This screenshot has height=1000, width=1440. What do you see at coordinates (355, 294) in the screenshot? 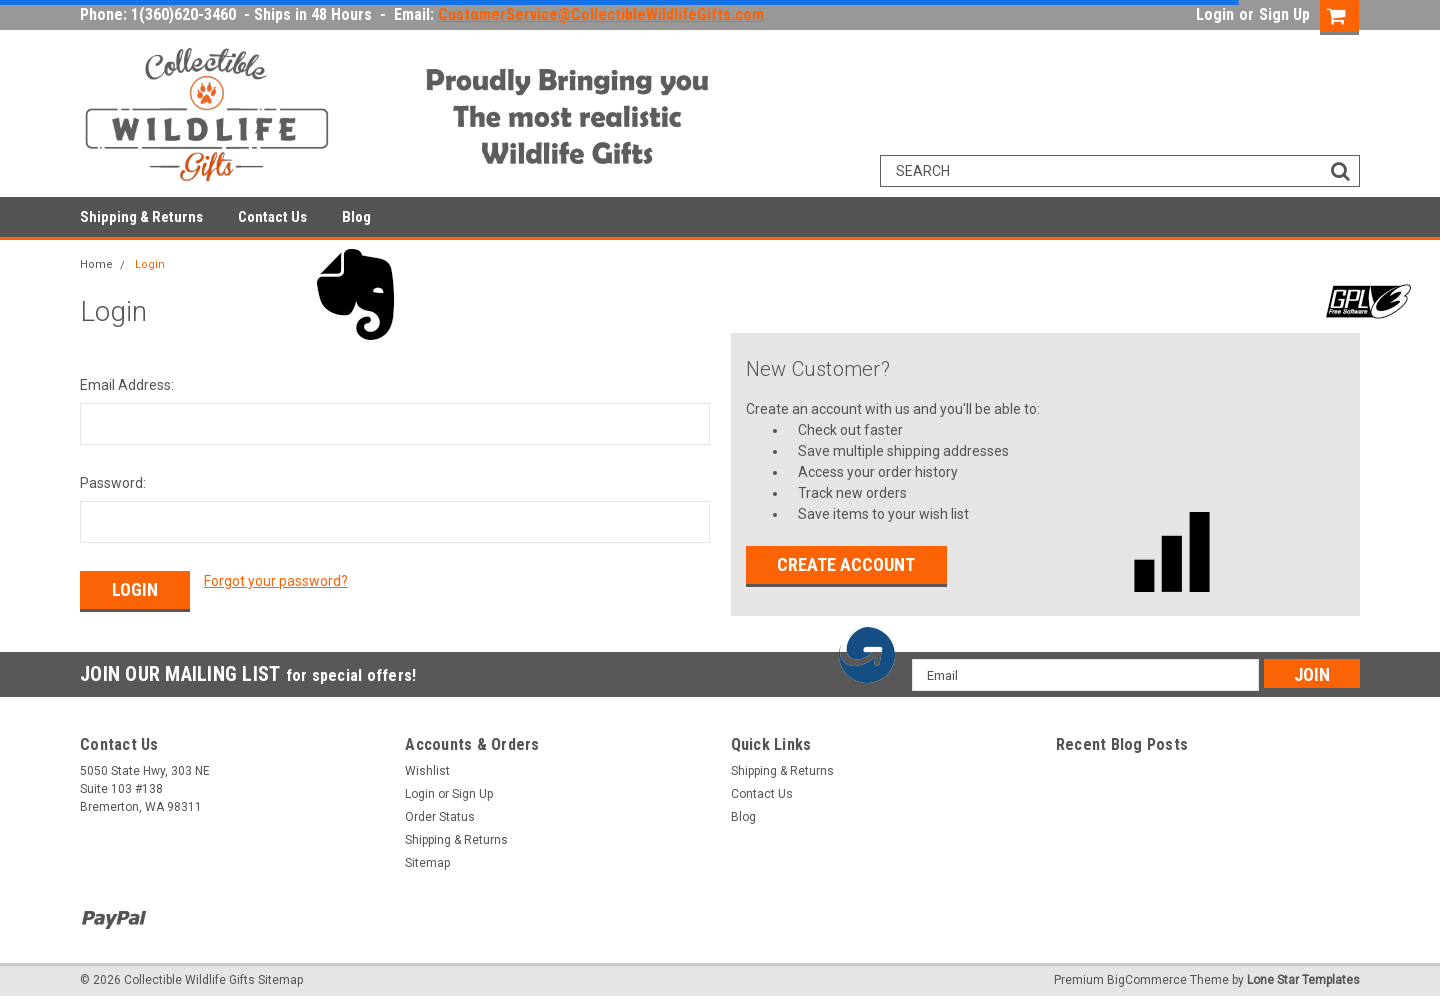
I see `open Evernote app` at bounding box center [355, 294].